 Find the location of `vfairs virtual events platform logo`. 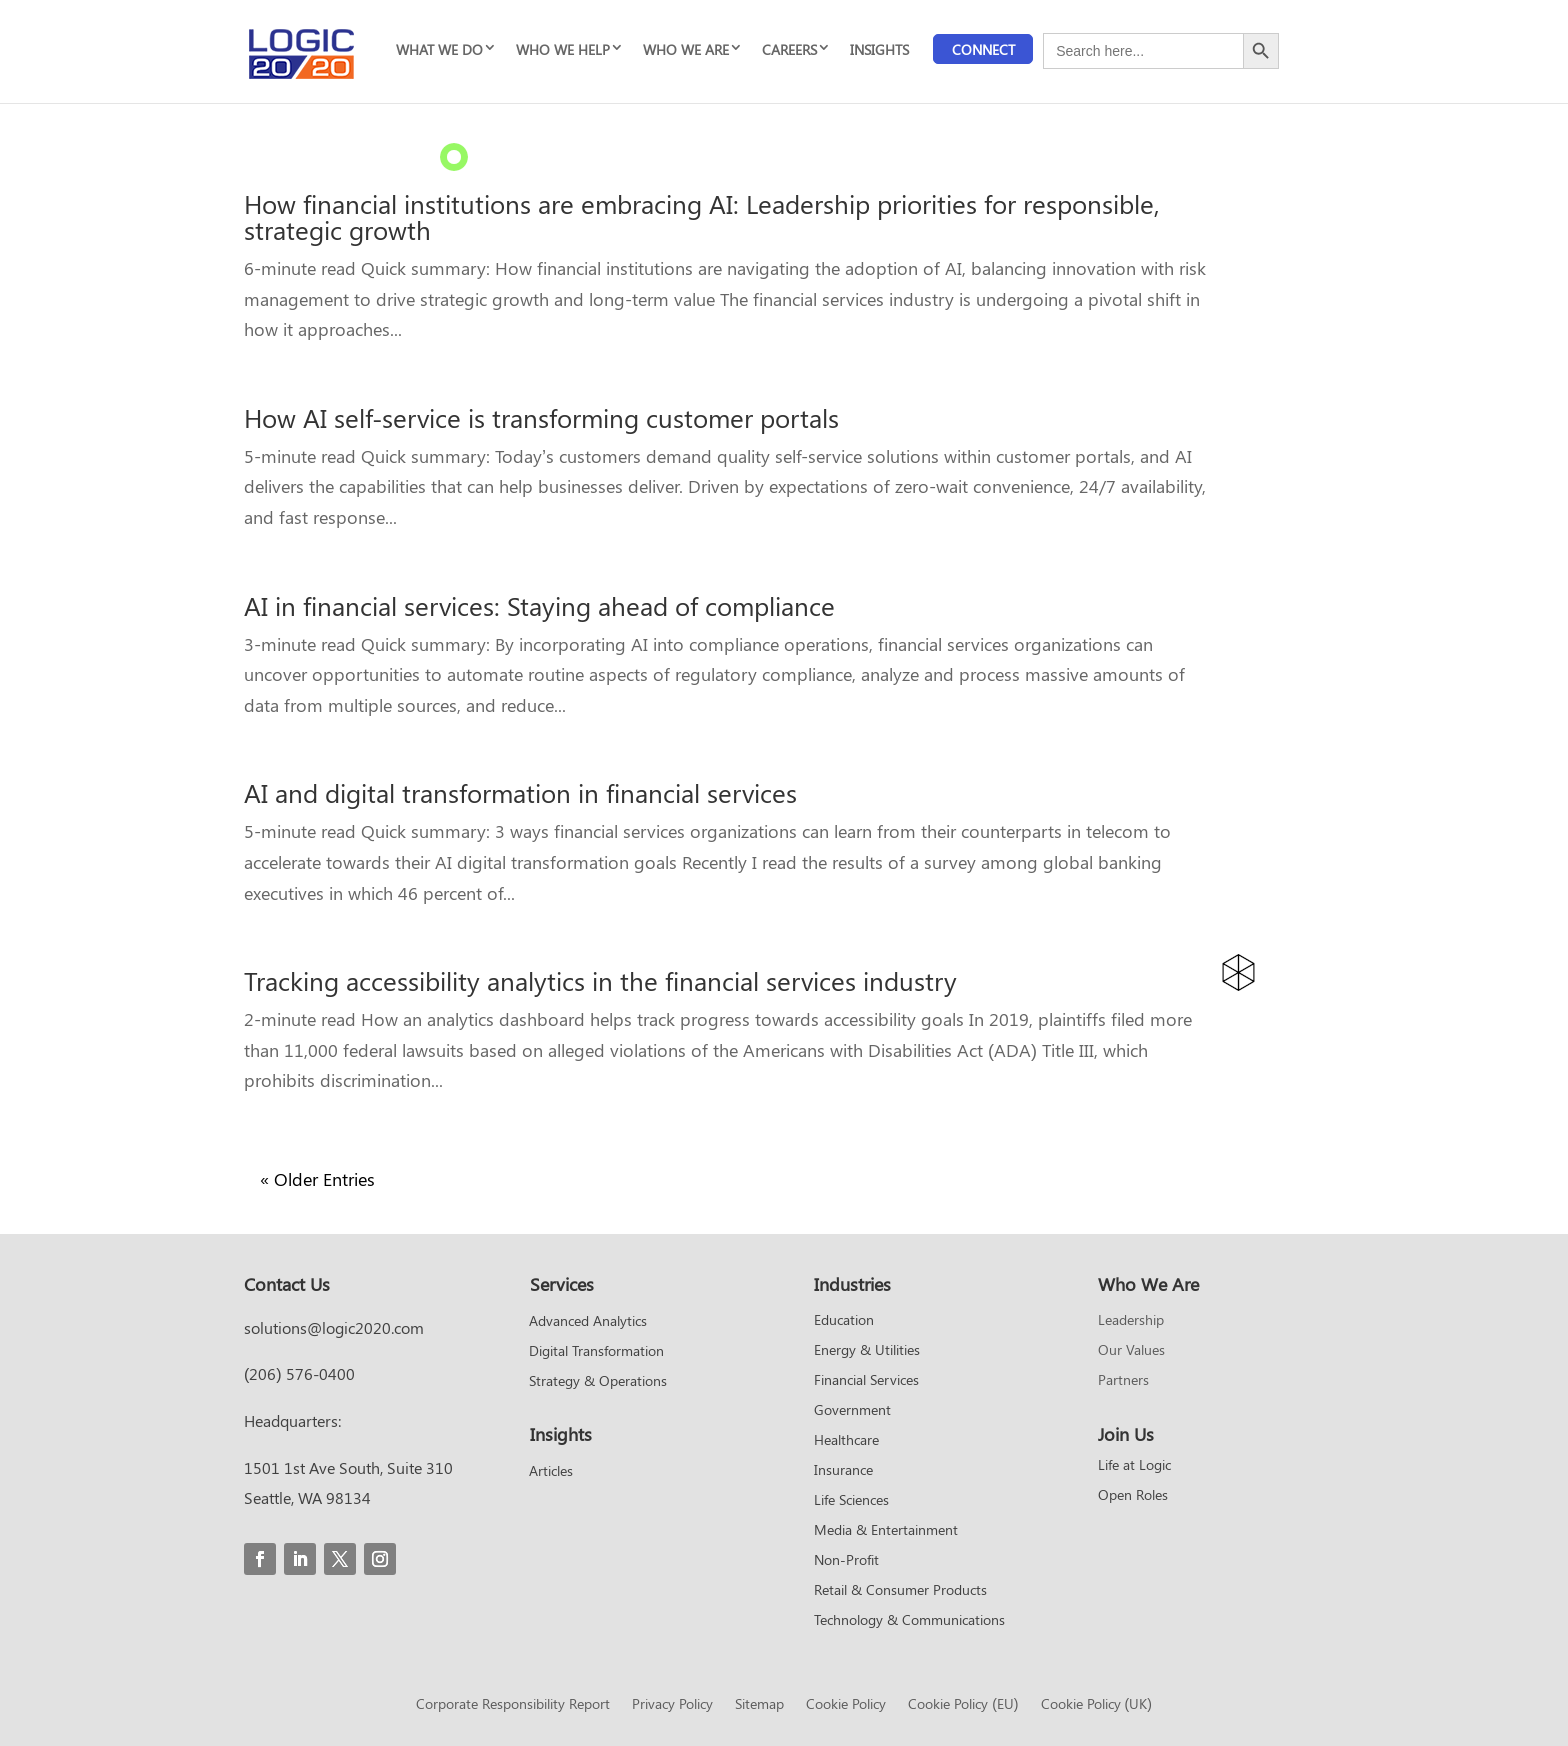

vfairs virtual events platform logo is located at coordinates (1238, 972).